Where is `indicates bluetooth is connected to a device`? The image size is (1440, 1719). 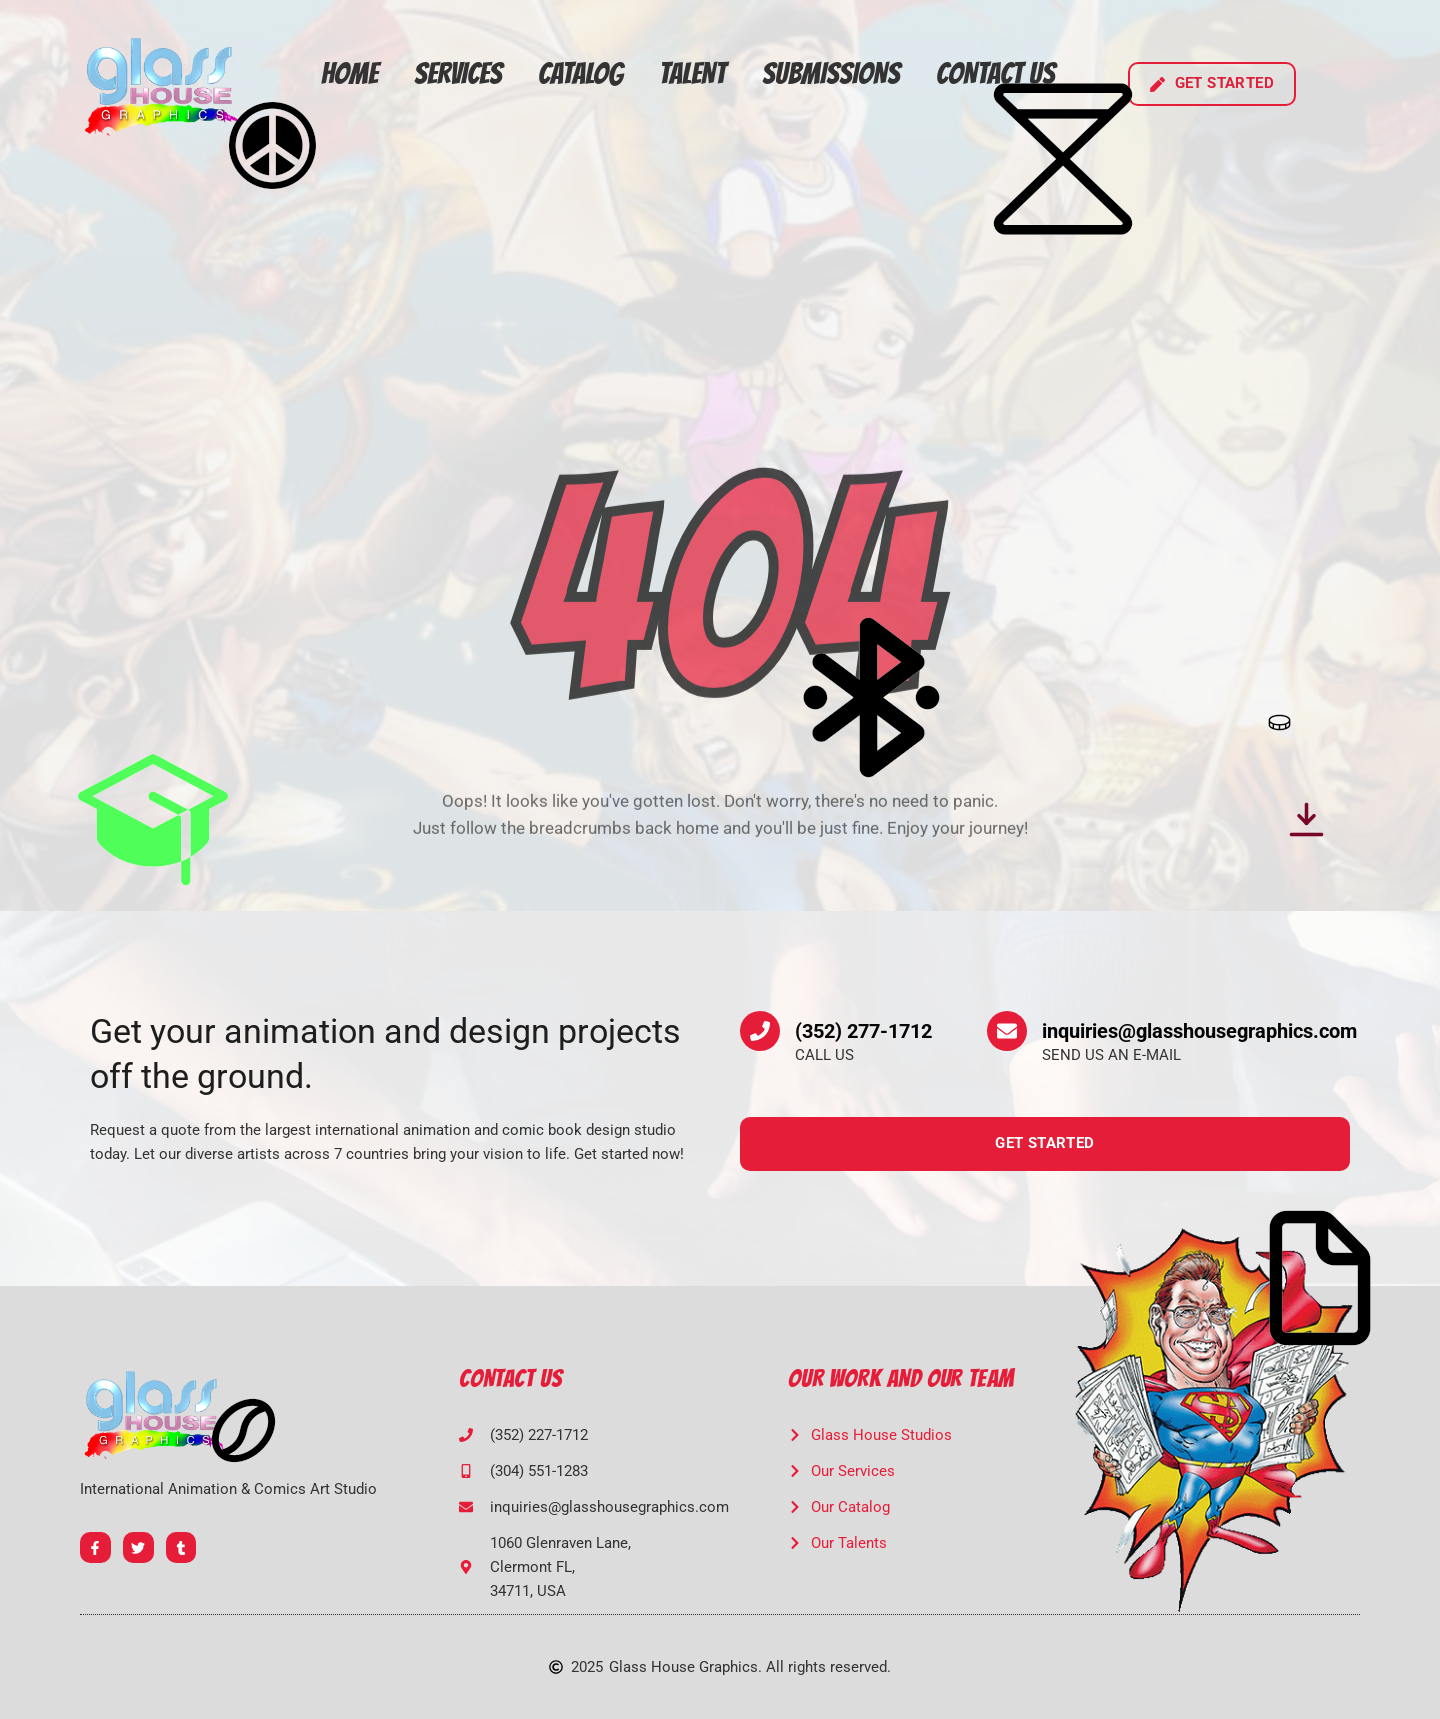
indicates bluetooth is connected to a device is located at coordinates (868, 697).